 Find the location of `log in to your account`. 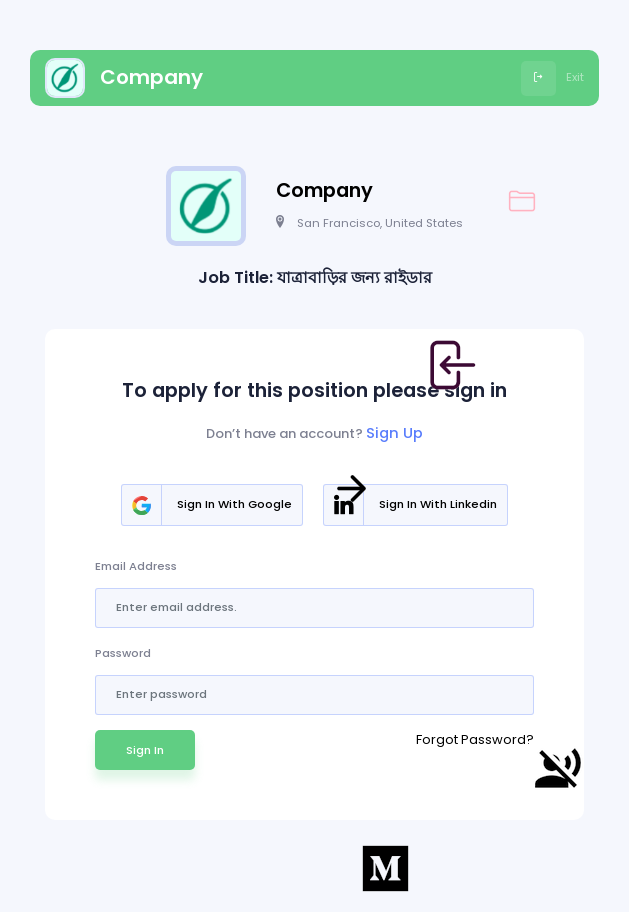

log in to your account is located at coordinates (449, 365).